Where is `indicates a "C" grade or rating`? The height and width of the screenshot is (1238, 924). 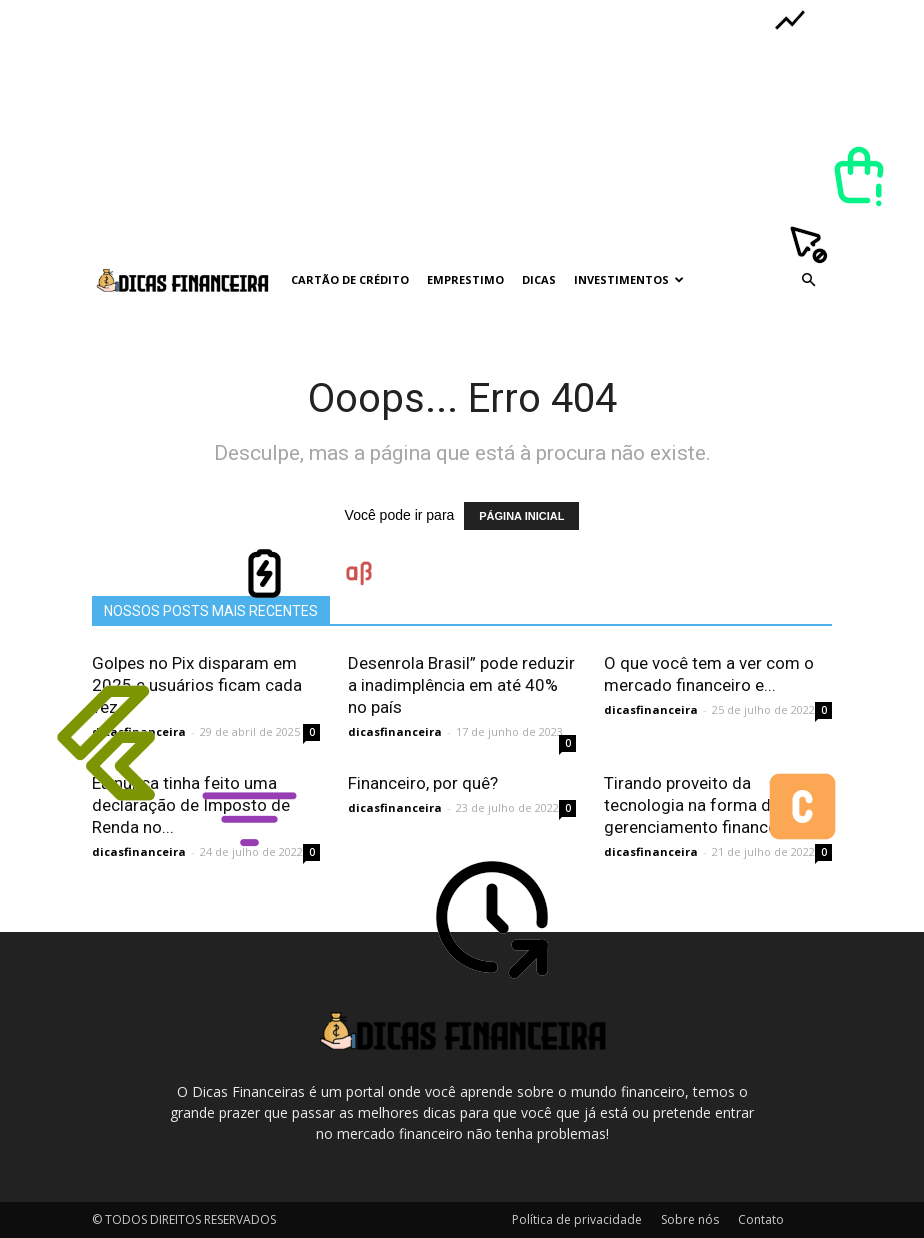
indicates a "C" grade or rating is located at coordinates (802, 806).